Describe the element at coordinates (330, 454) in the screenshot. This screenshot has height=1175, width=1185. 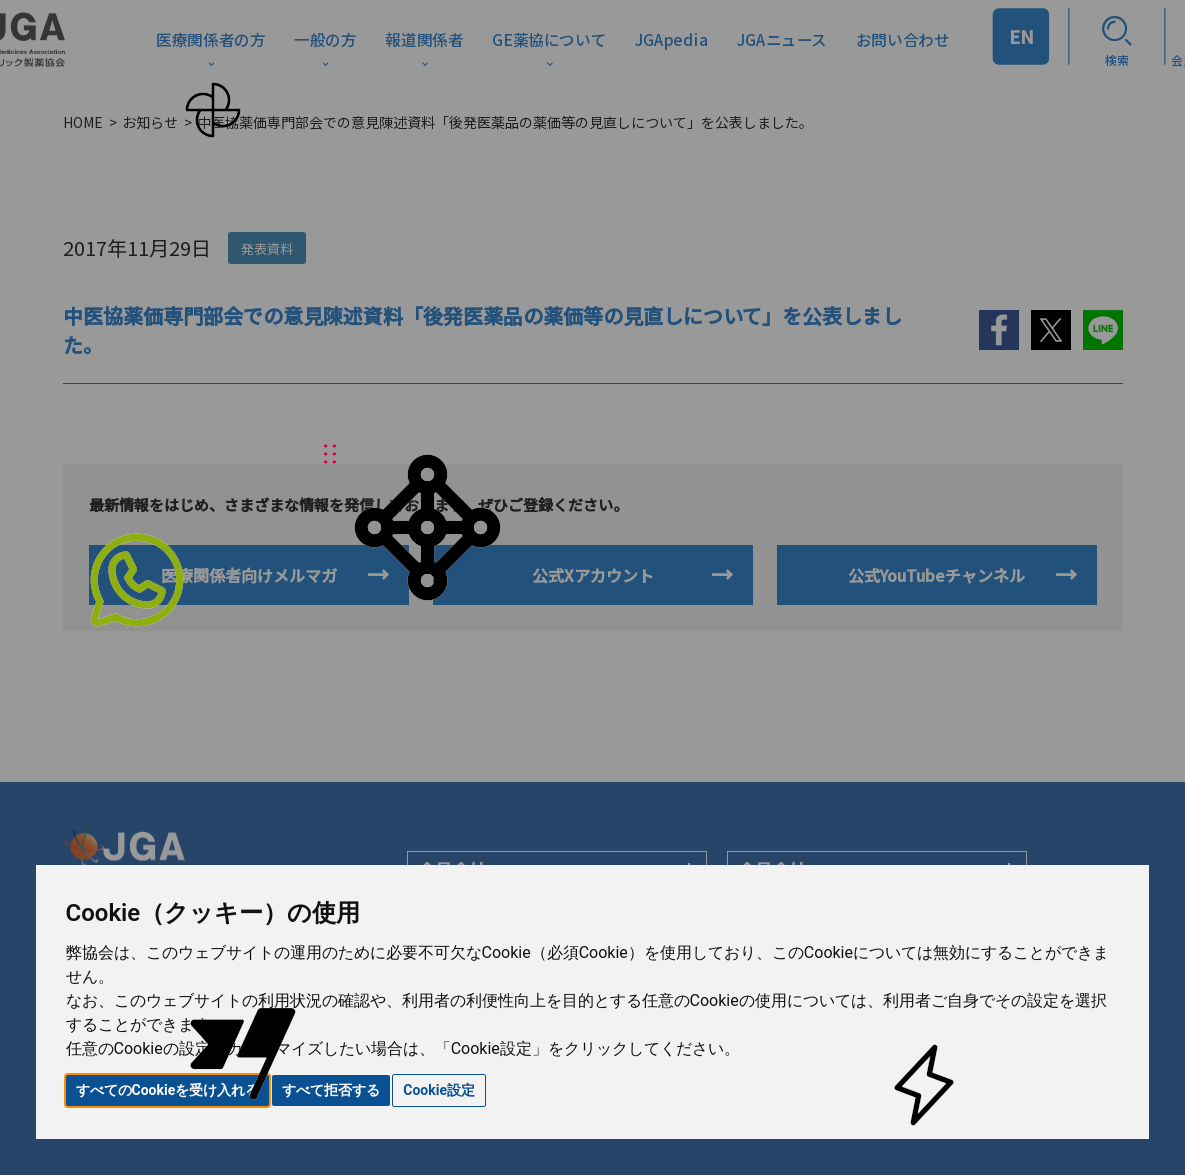
I see `drag to reorder items` at that location.